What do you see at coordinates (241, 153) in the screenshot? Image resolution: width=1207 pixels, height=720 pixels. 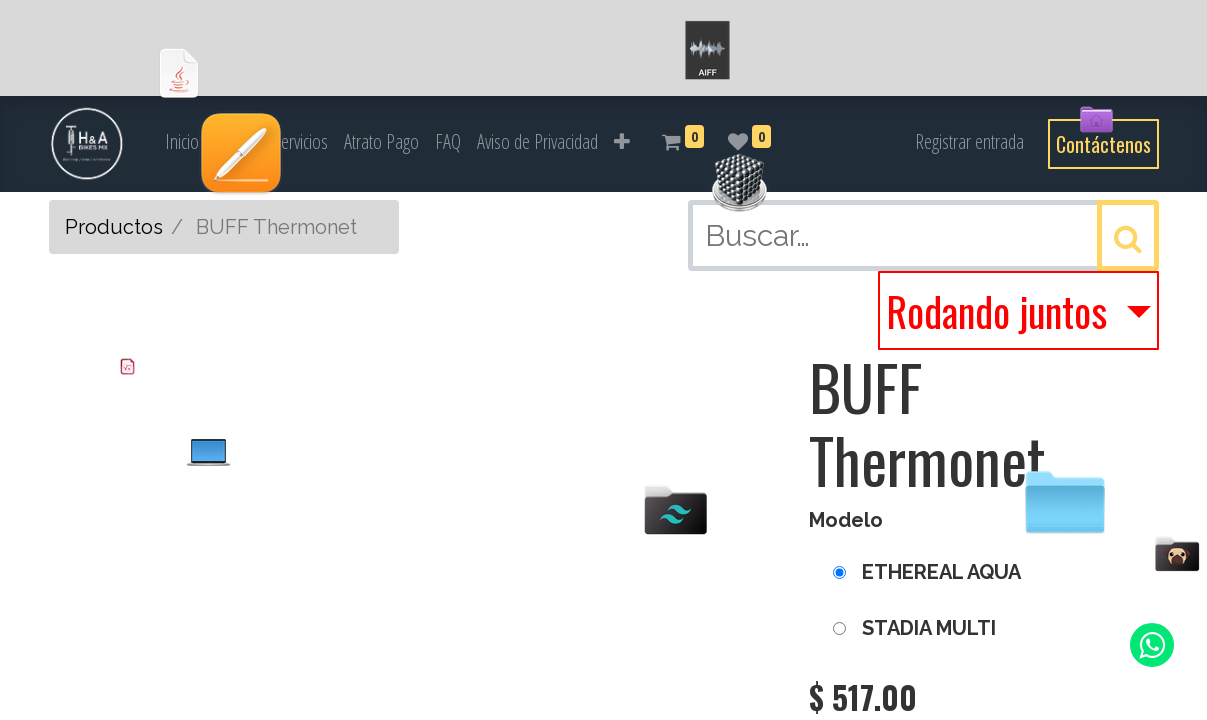 I see `open Apple Pages for document editing` at bounding box center [241, 153].